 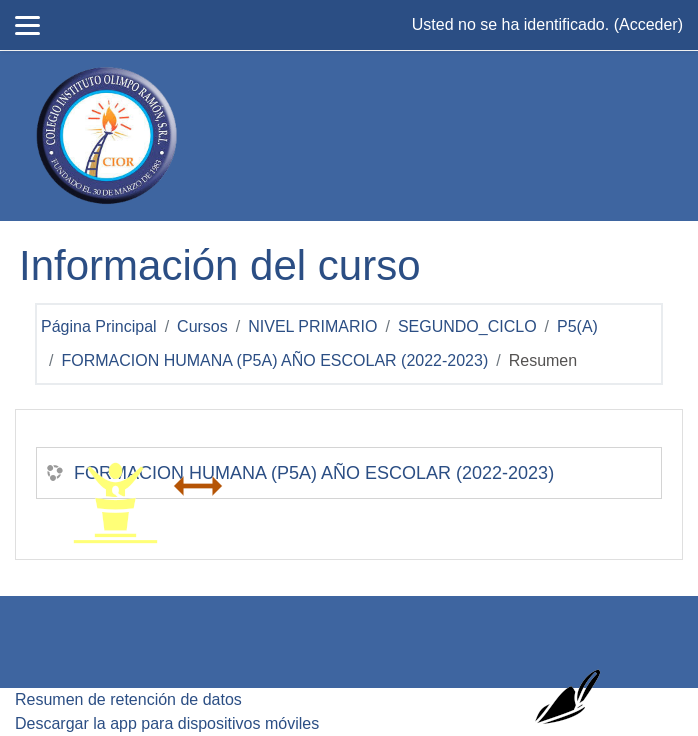 I want to click on select archer or ranger character class, so click(x=567, y=698).